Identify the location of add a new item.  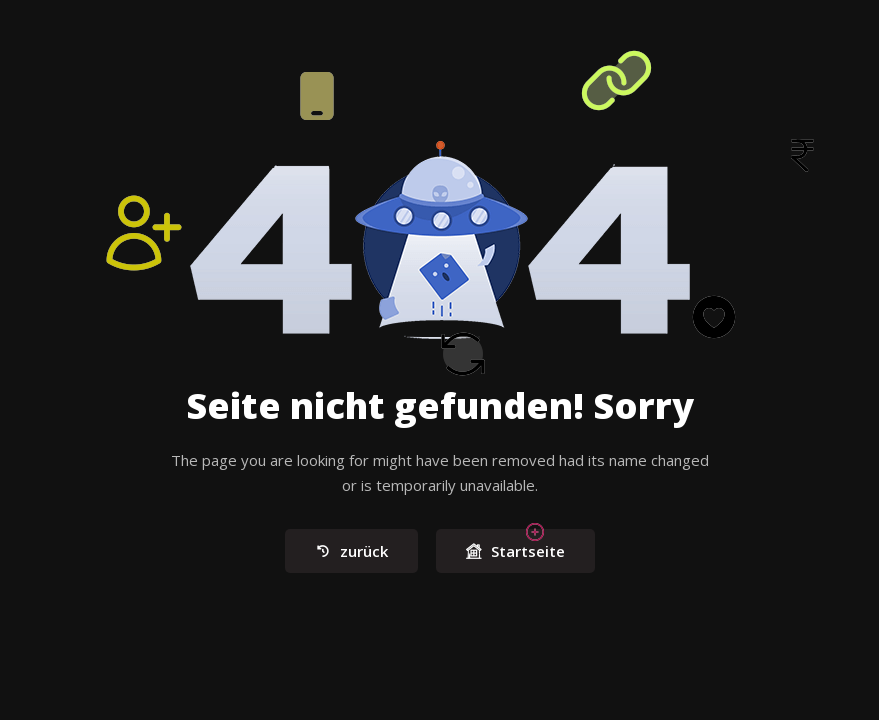
(535, 532).